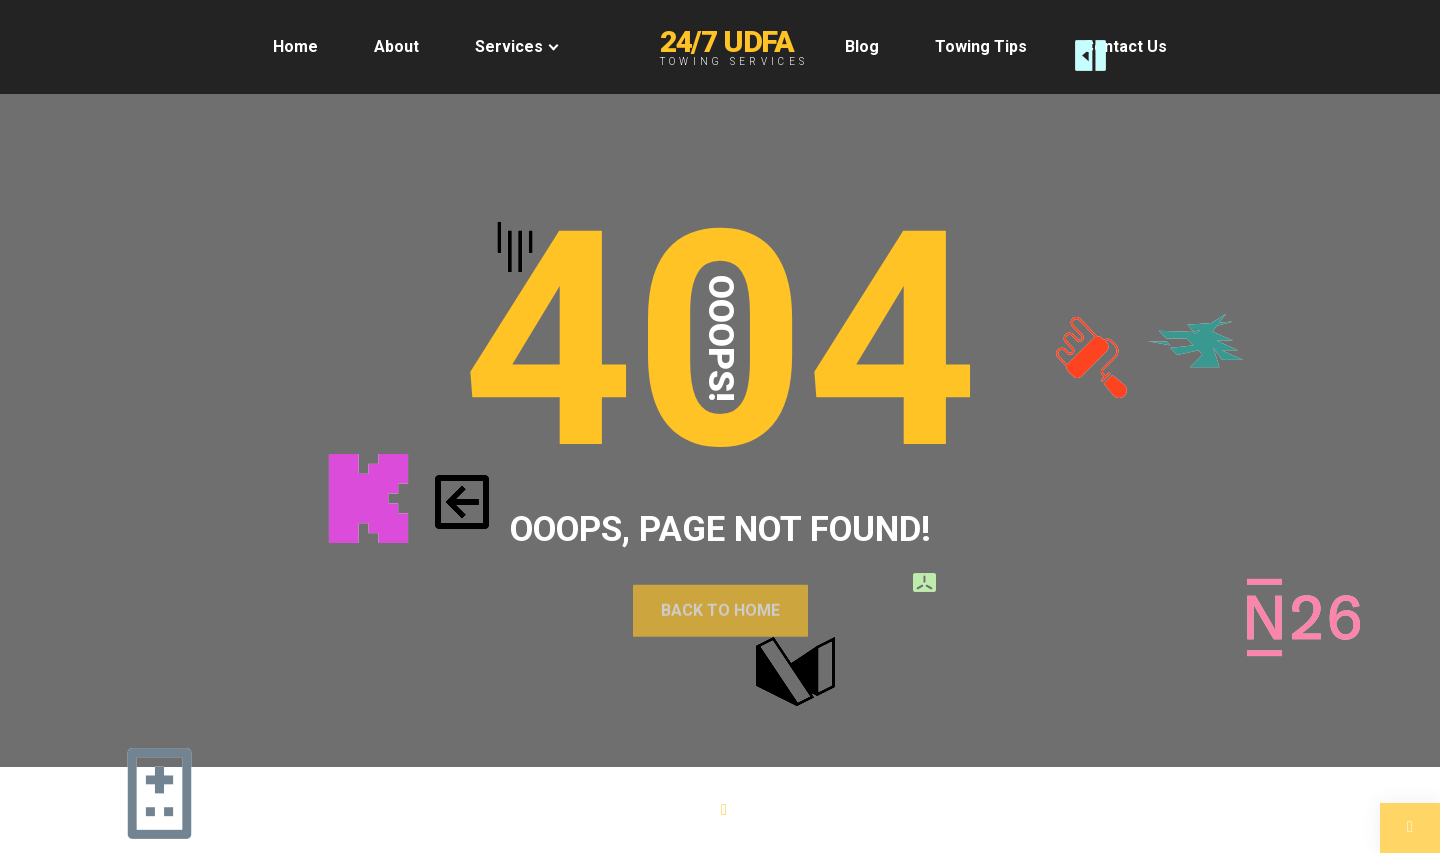 The width and height of the screenshot is (1440, 853). I want to click on go back to the previous screen, so click(462, 502).